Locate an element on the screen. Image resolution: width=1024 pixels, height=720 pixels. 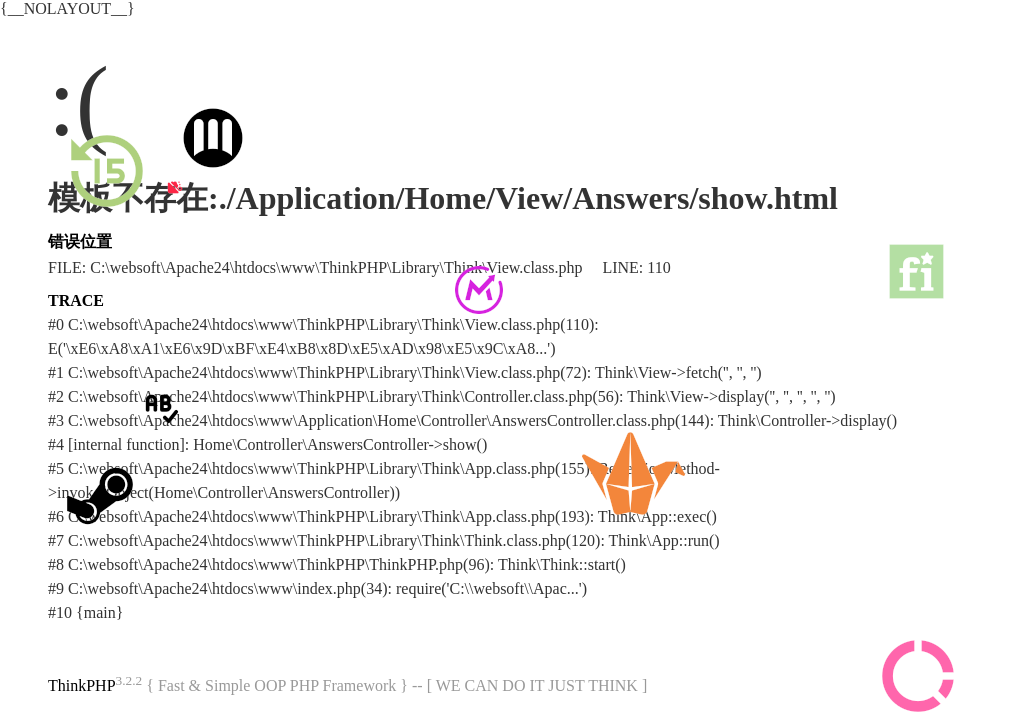
mizuni brand logo is located at coordinates (213, 138).